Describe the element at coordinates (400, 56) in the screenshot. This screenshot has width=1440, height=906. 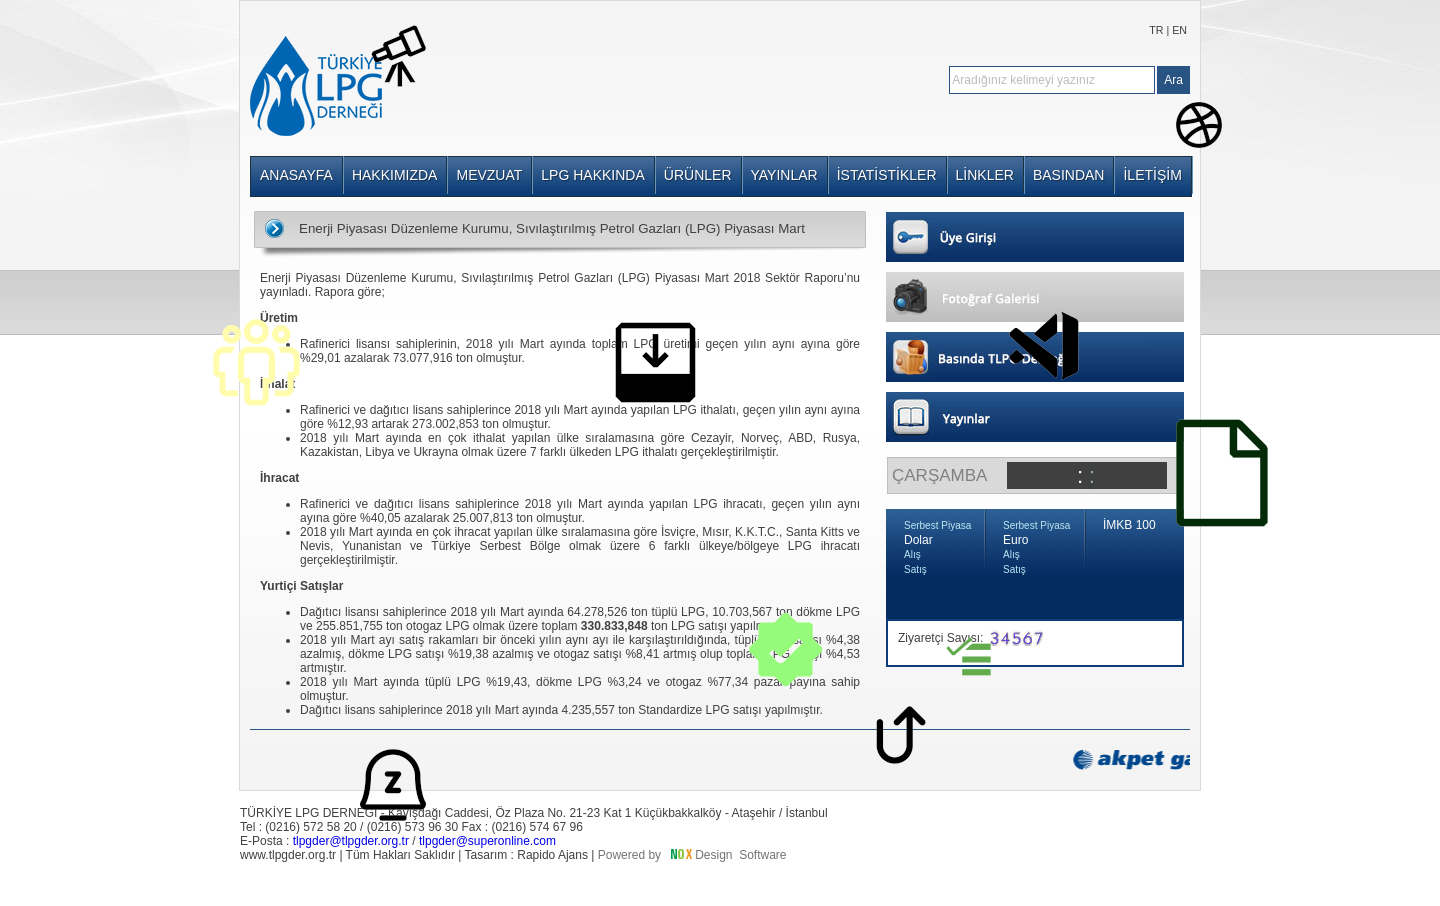
I see `explore or discover new content` at that location.